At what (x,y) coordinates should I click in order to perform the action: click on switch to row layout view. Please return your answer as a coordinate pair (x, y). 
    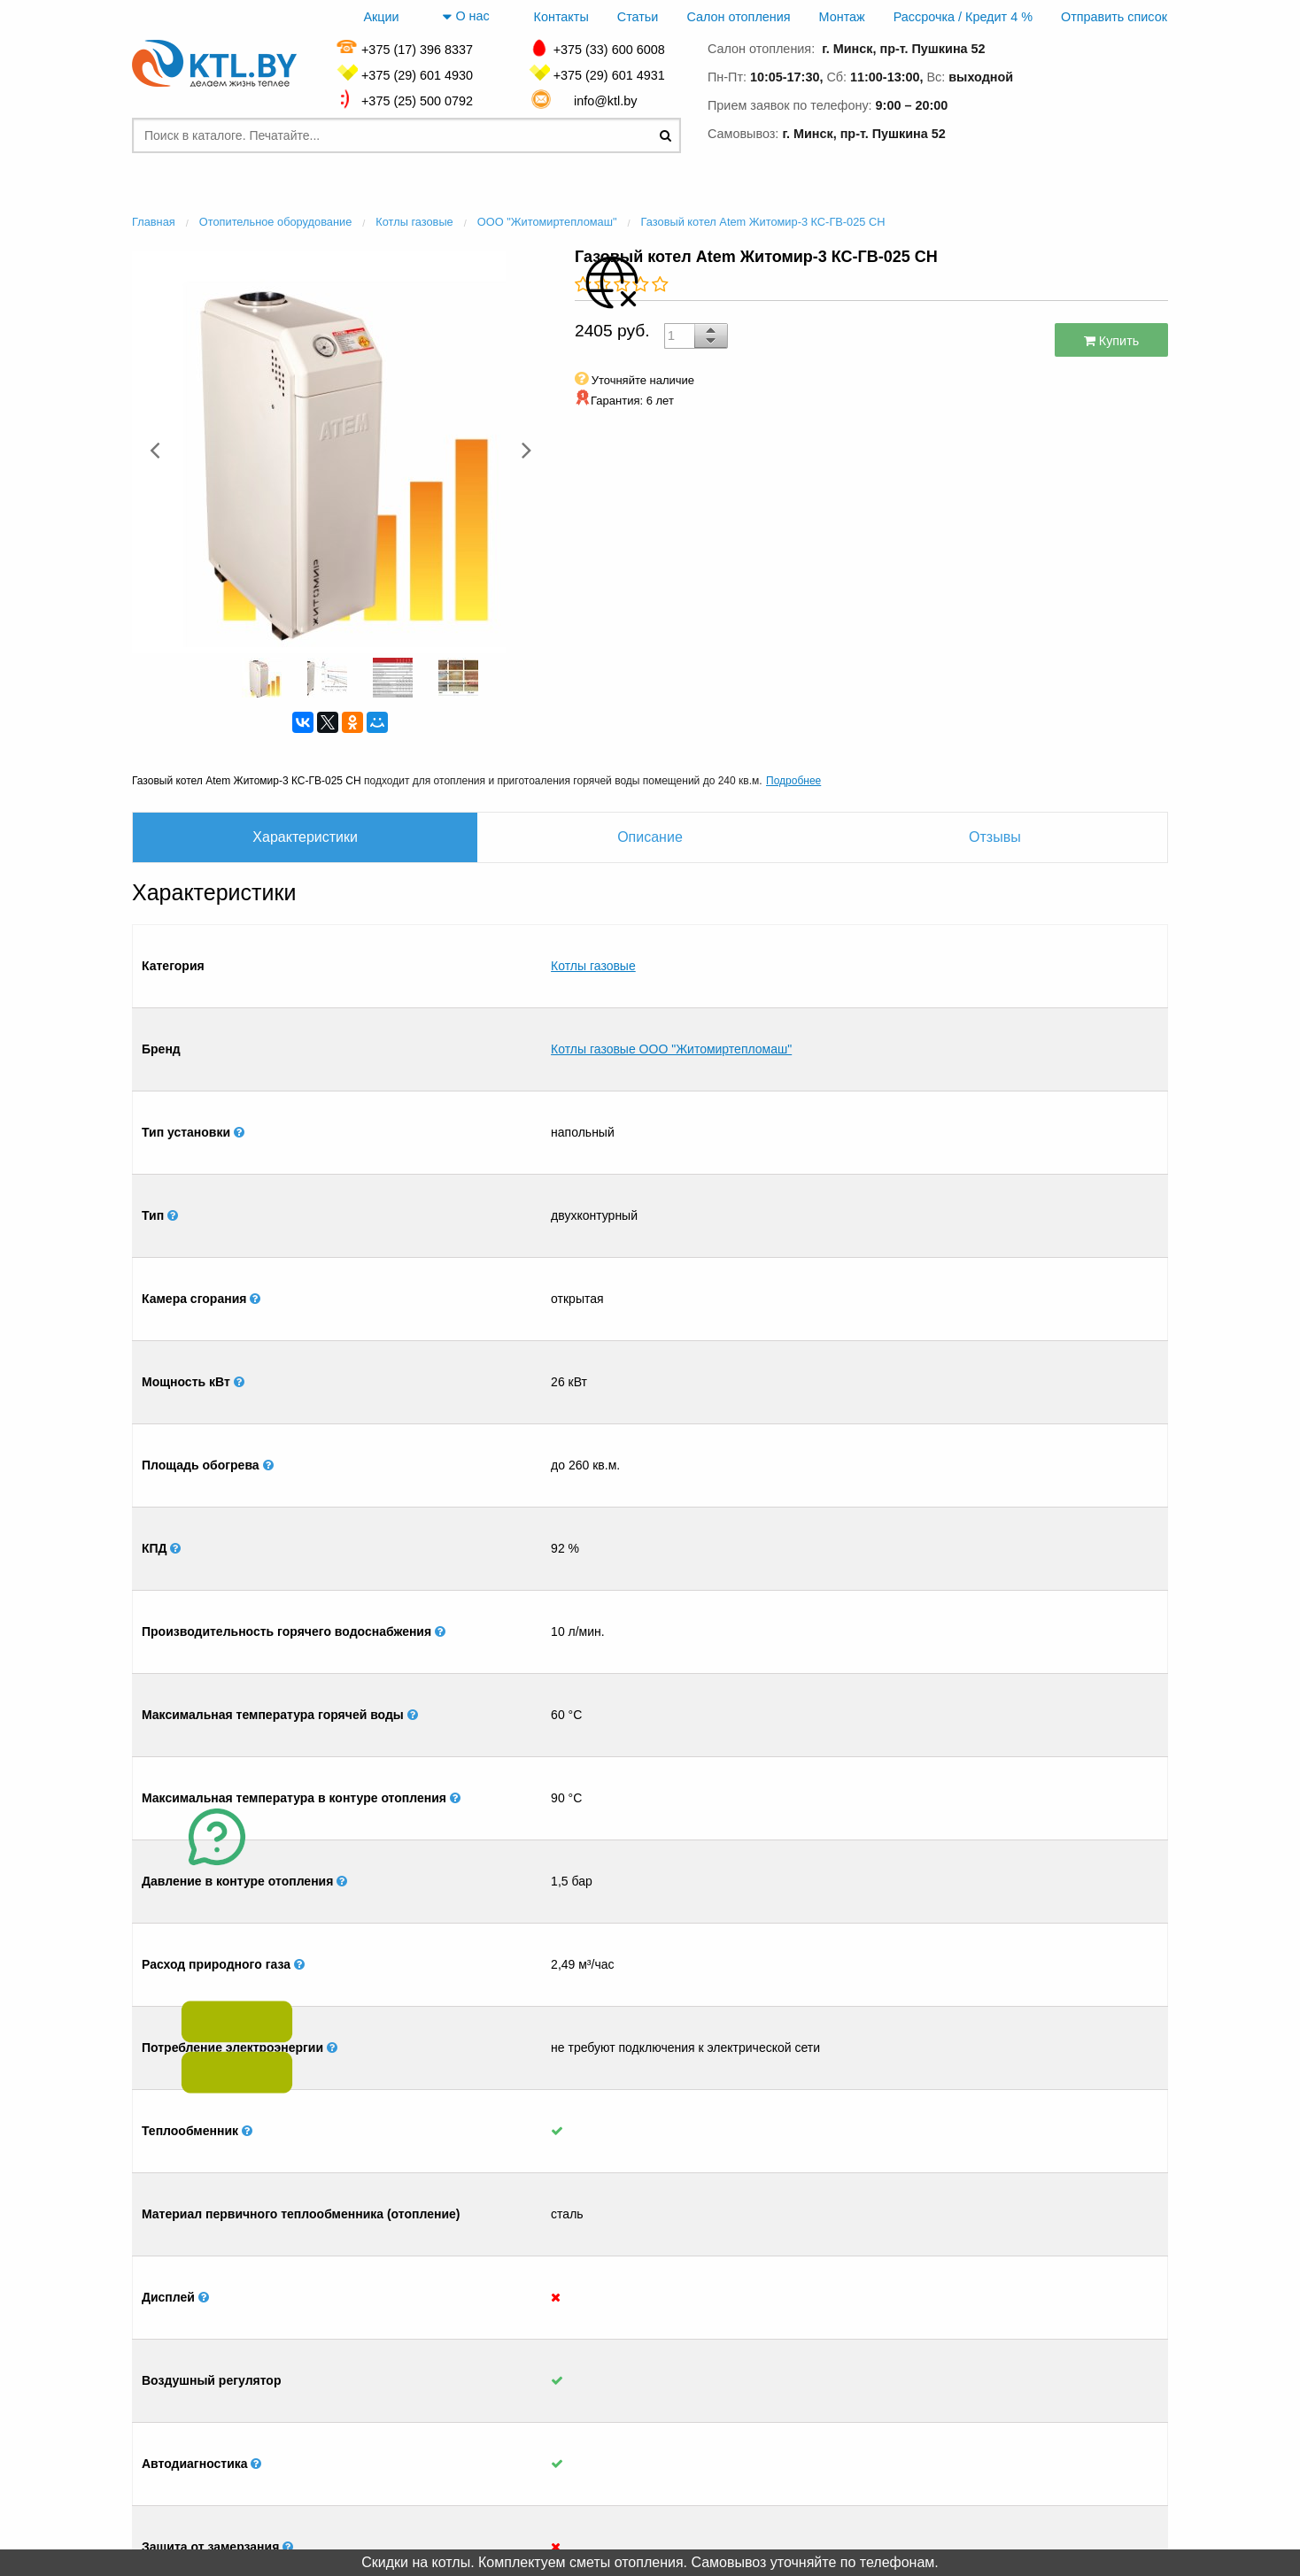
    Looking at the image, I should click on (236, 2047).